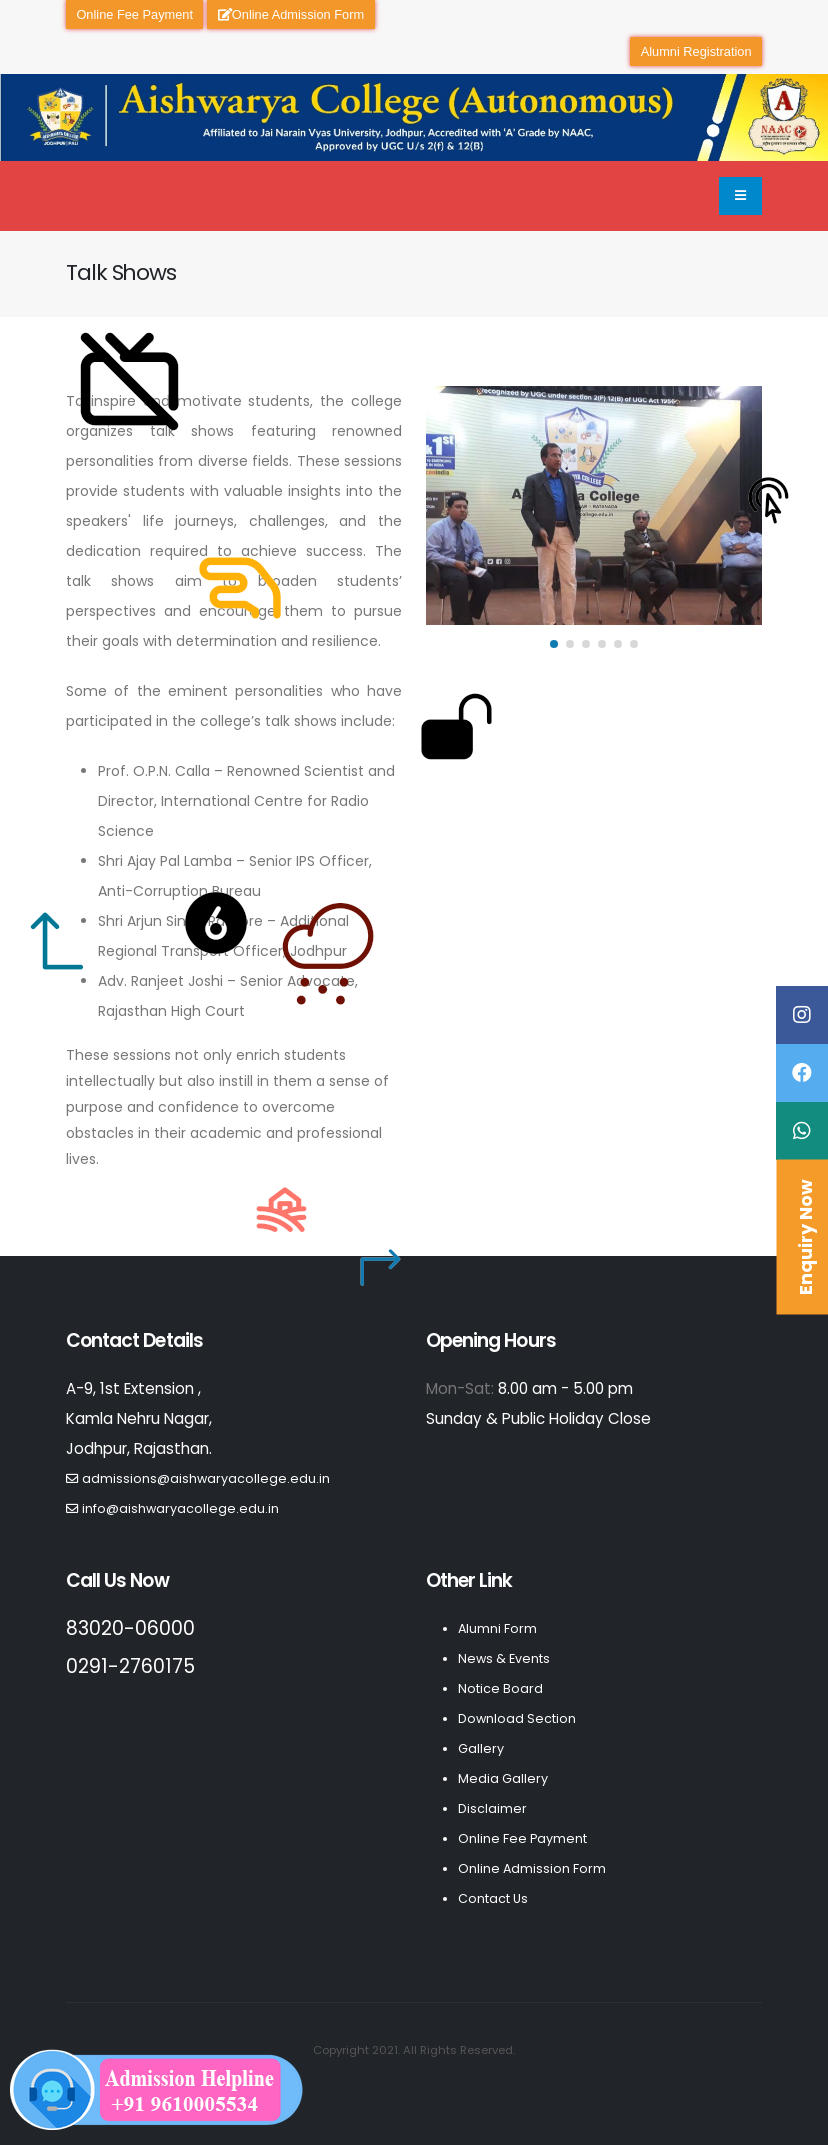 The width and height of the screenshot is (828, 2145). I want to click on unlocked or unsecured state, so click(456, 726).